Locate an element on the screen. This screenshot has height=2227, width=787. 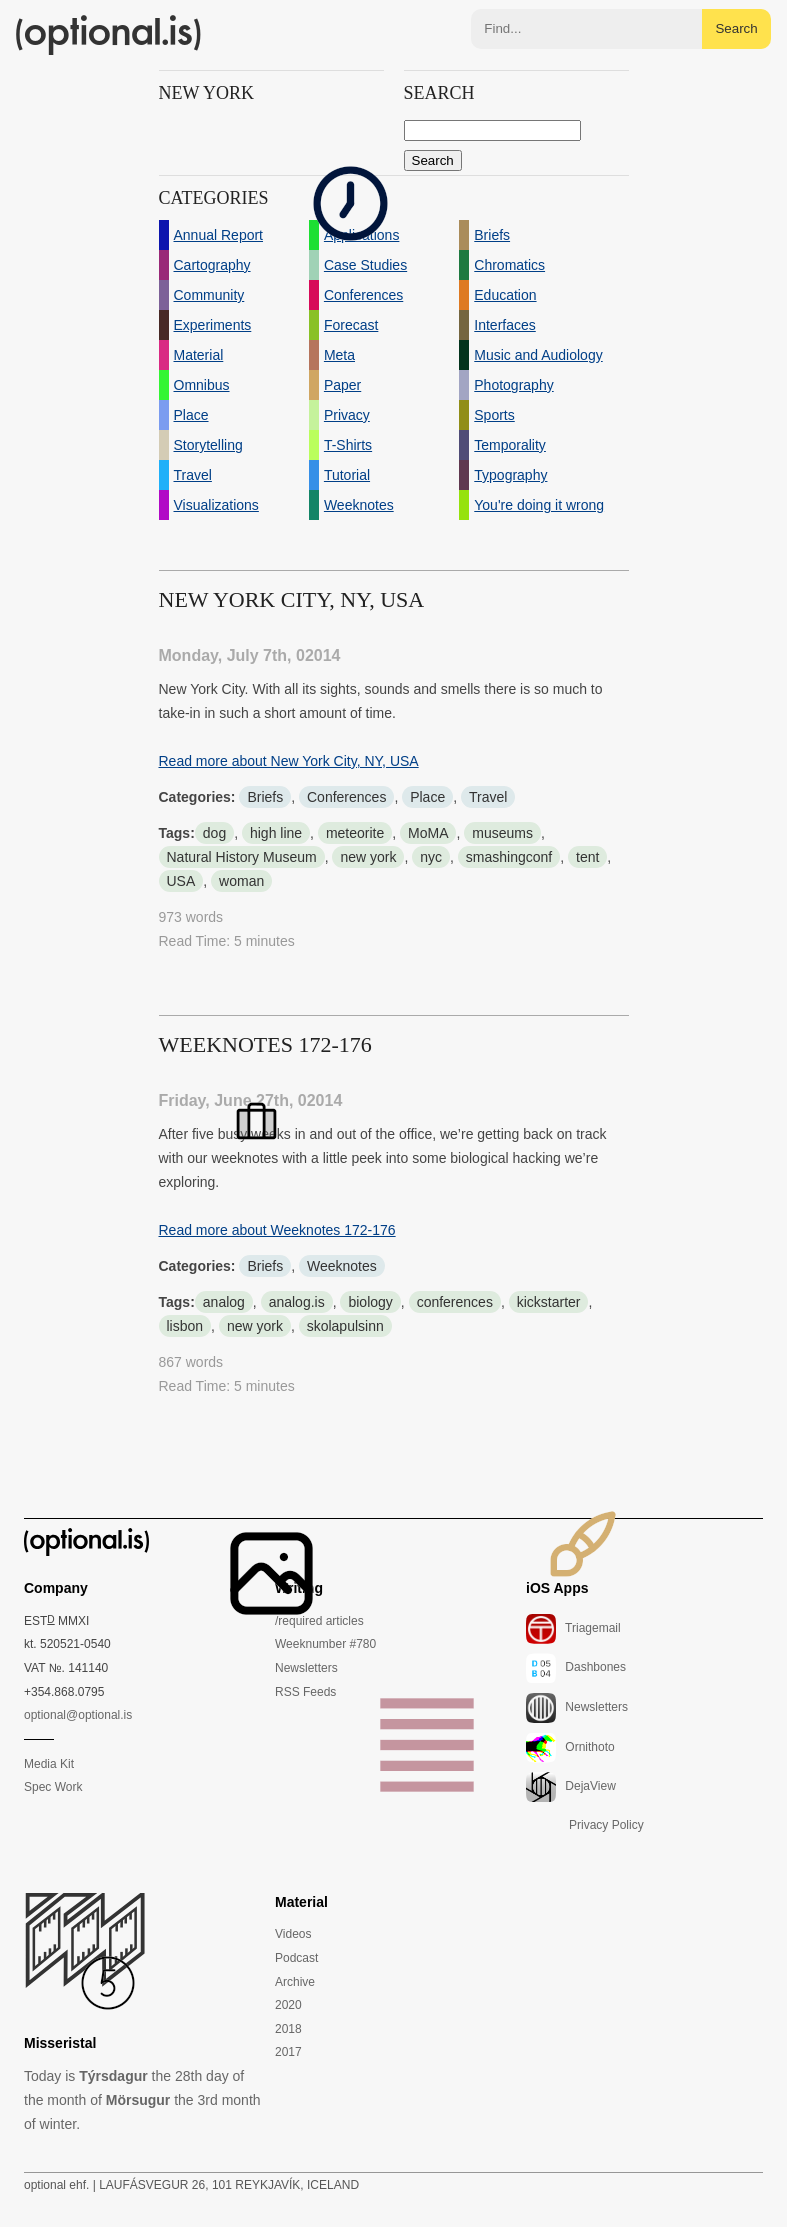
access drawing or painting tools is located at coordinates (583, 1544).